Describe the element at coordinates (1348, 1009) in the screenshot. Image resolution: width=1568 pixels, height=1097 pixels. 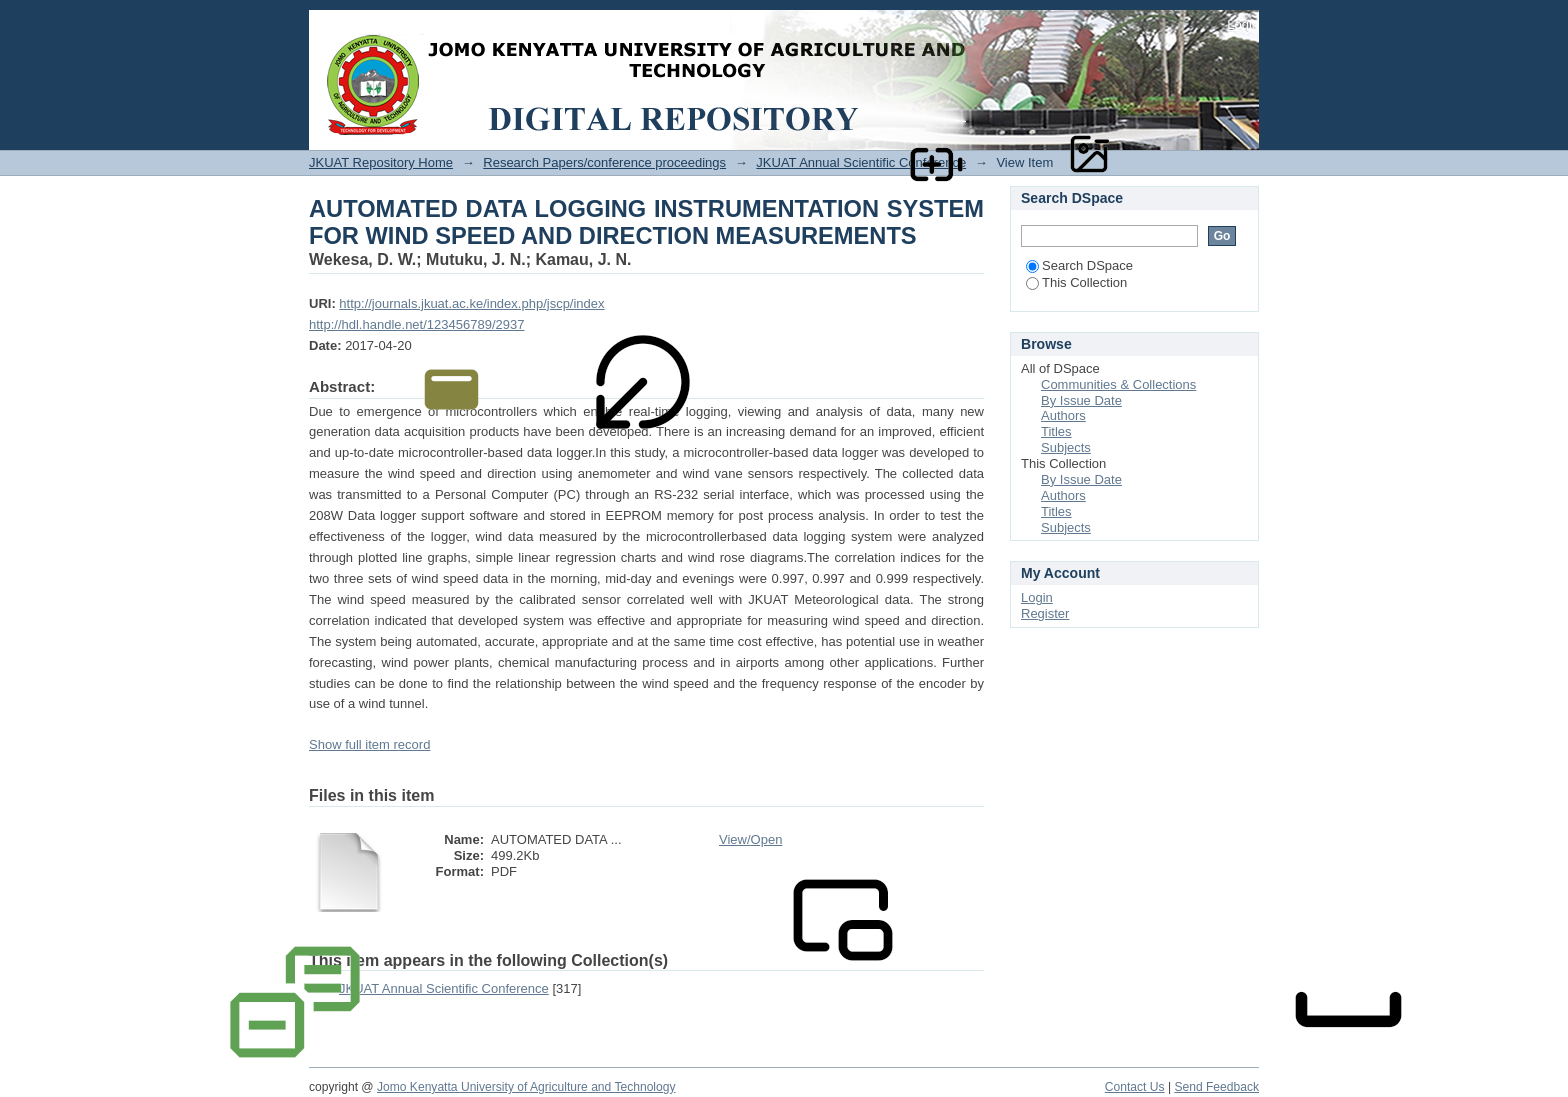
I see `insert a space character` at that location.